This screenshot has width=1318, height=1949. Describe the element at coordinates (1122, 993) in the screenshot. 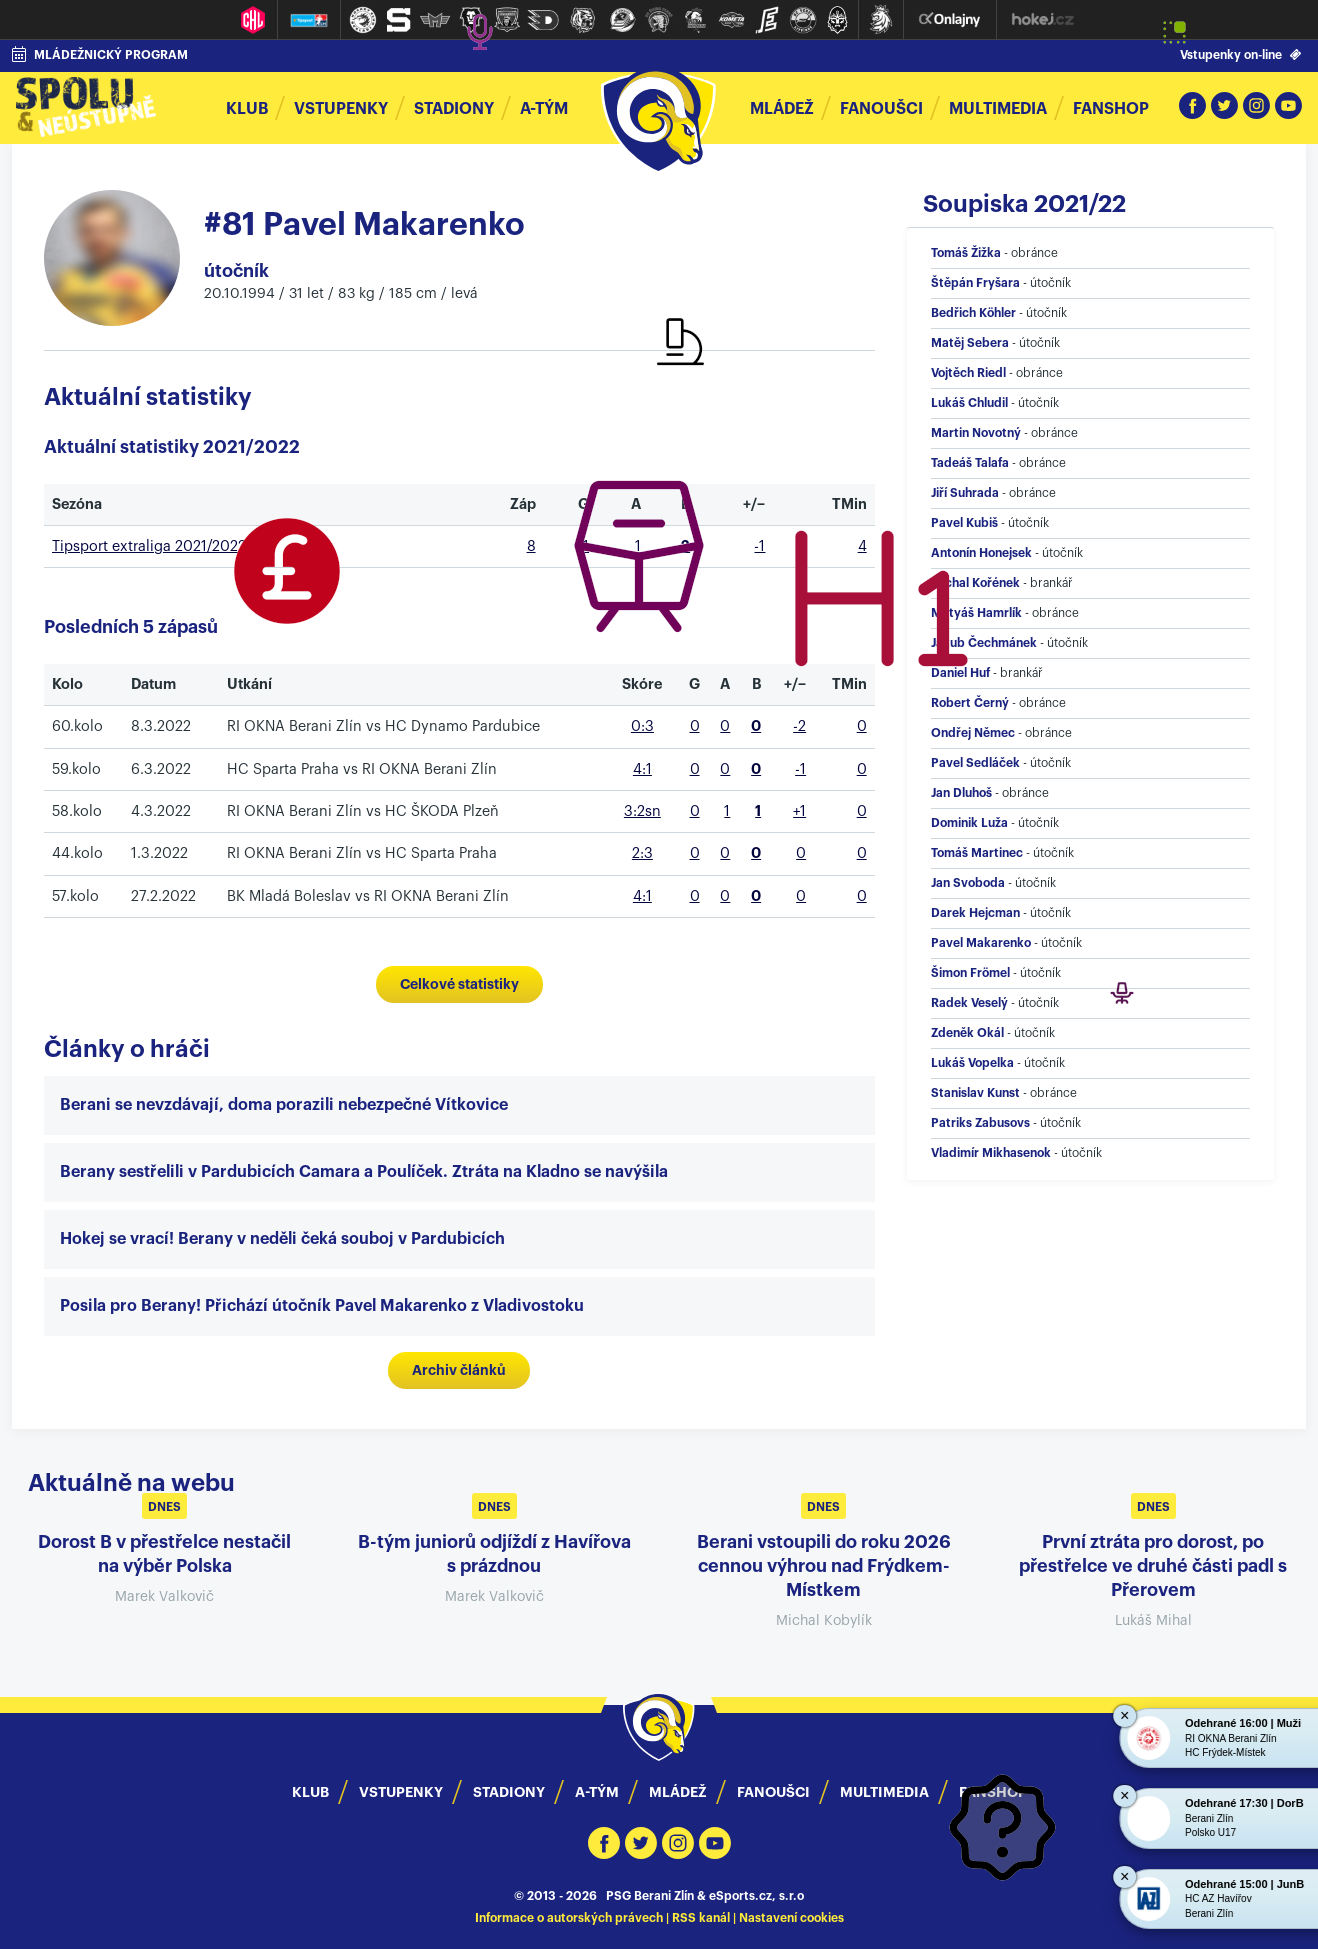

I see `access workspace or office settings` at that location.